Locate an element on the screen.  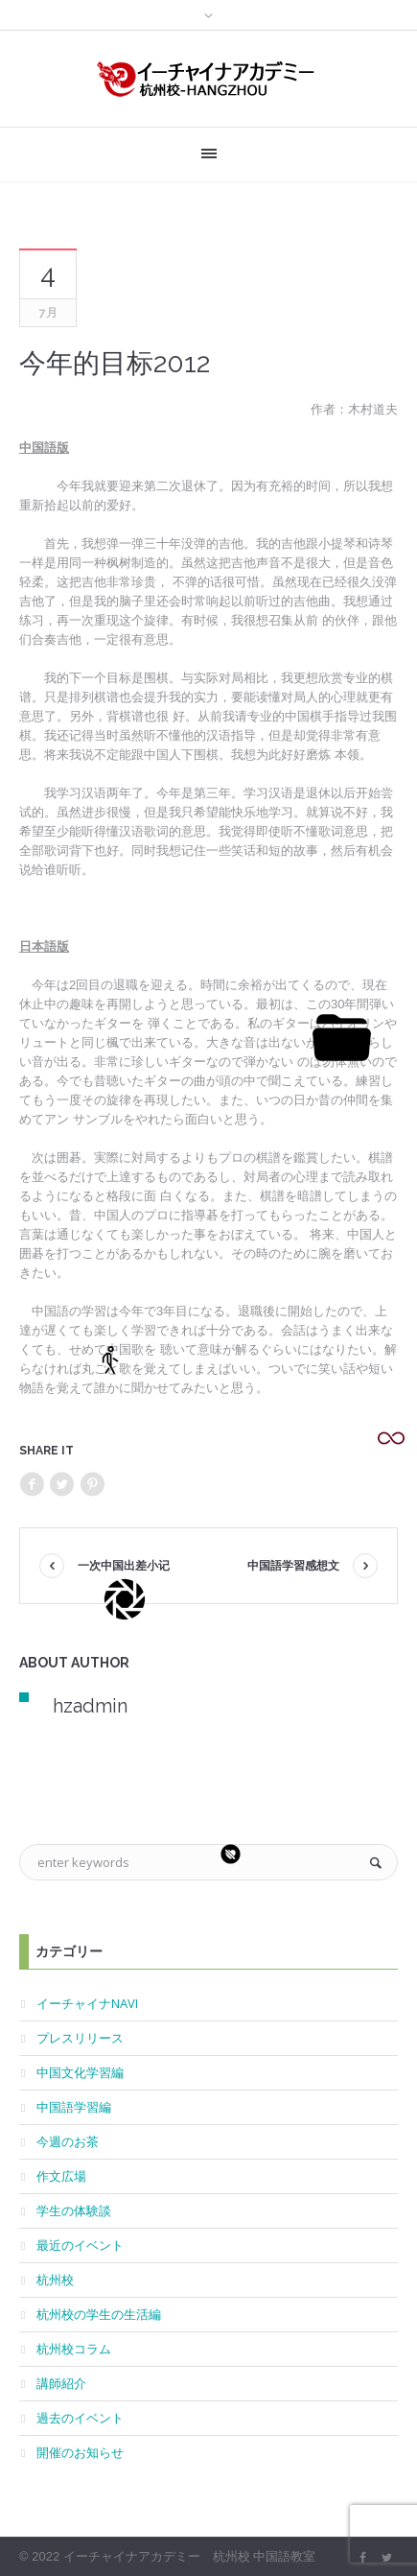
remove from favorites is located at coordinates (230, 1854).